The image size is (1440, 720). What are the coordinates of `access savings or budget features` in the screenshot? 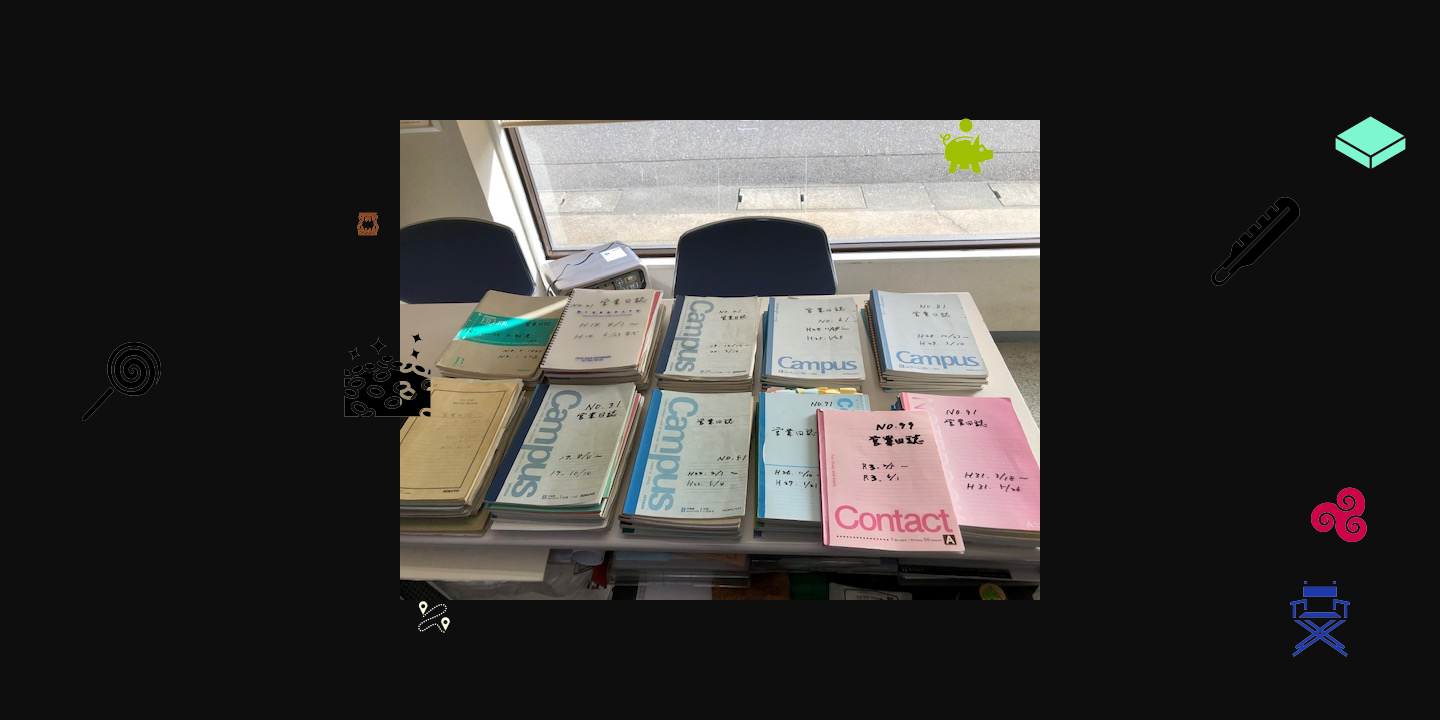 It's located at (966, 147).